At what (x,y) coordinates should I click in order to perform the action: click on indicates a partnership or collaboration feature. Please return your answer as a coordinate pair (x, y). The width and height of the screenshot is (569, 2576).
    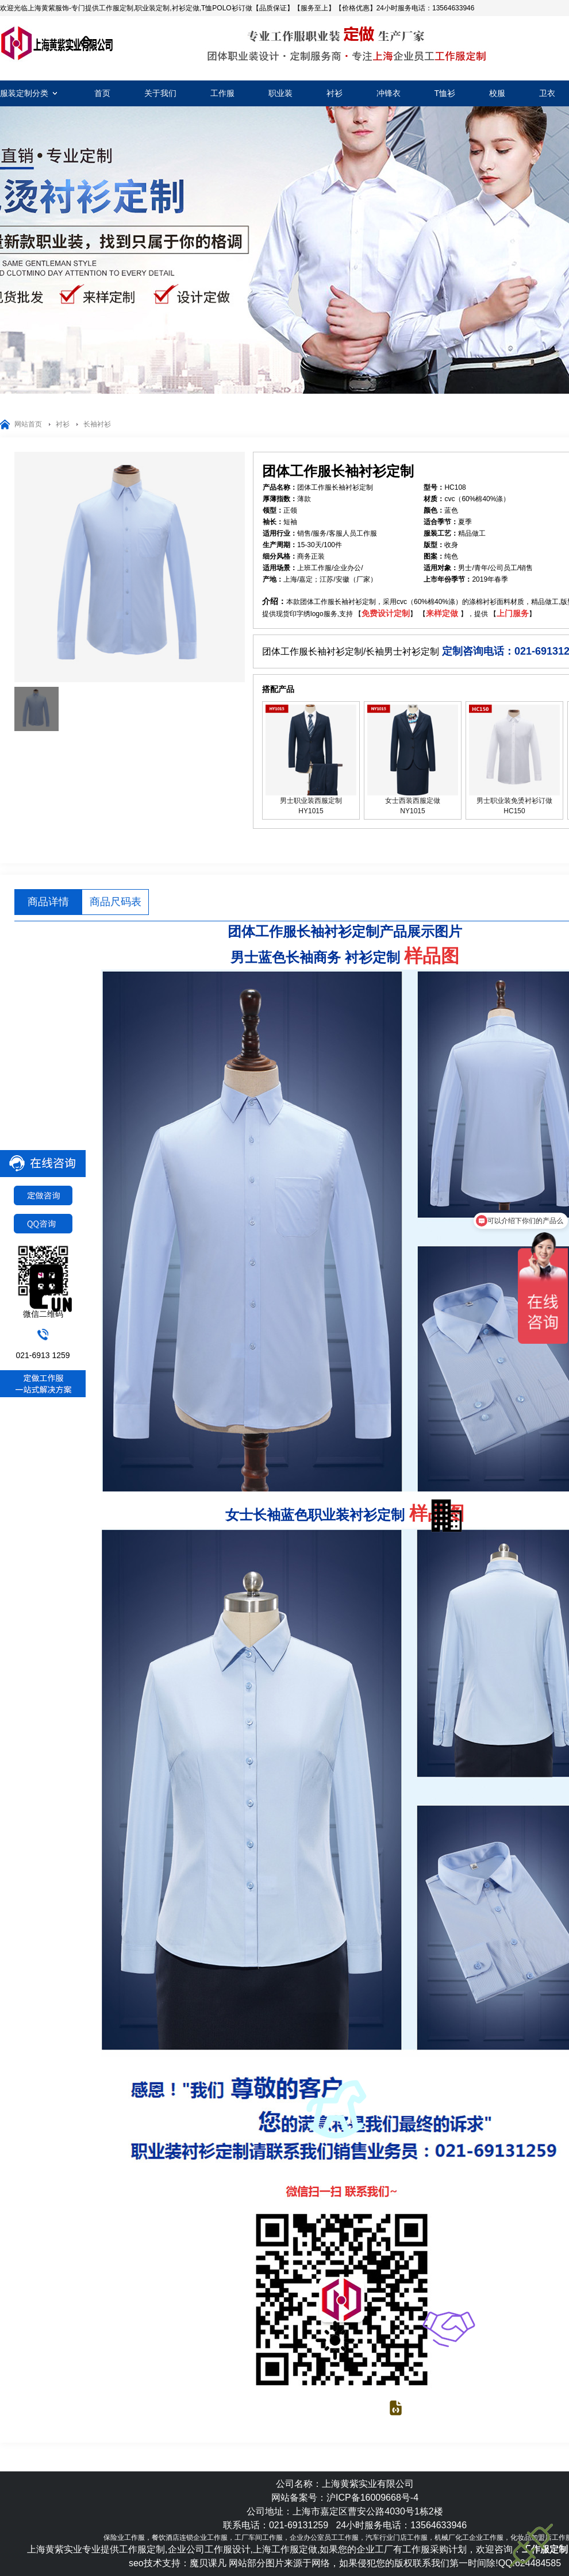
    Looking at the image, I should click on (449, 2328).